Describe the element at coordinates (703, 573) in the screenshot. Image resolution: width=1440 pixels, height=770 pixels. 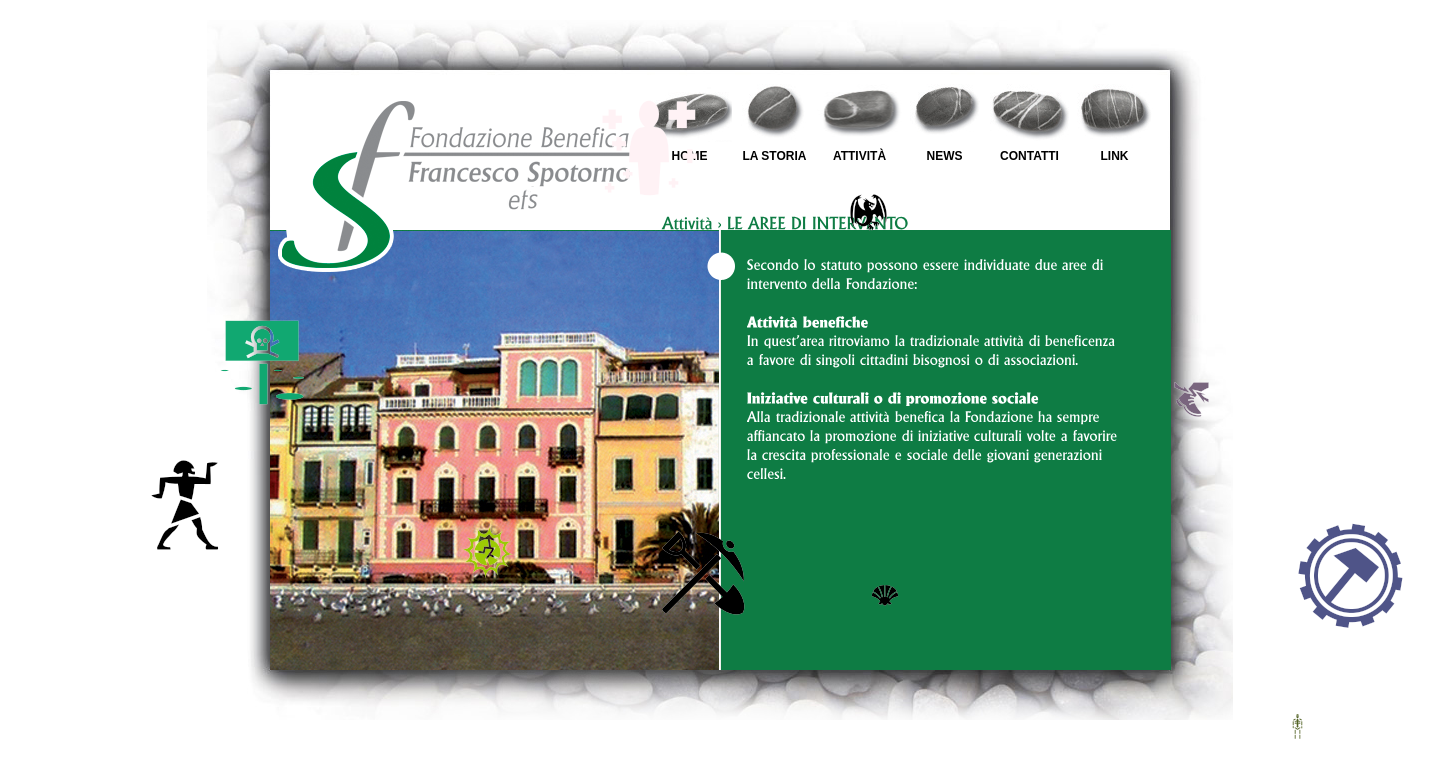
I see `dig-dug game icon` at that location.